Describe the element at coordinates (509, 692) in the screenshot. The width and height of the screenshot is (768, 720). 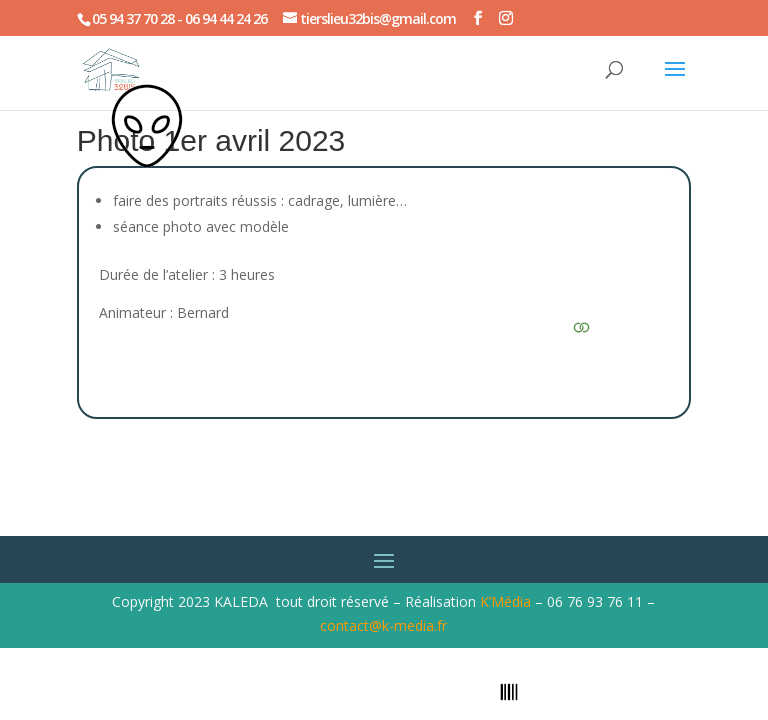
I see `scan a barcode` at that location.